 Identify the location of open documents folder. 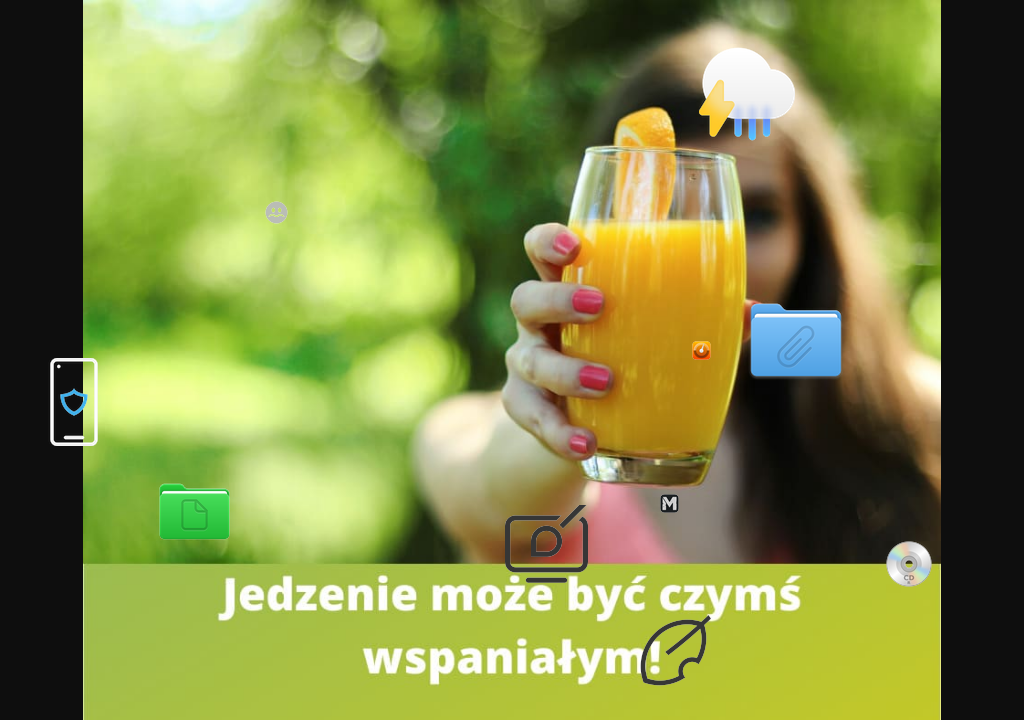
(194, 511).